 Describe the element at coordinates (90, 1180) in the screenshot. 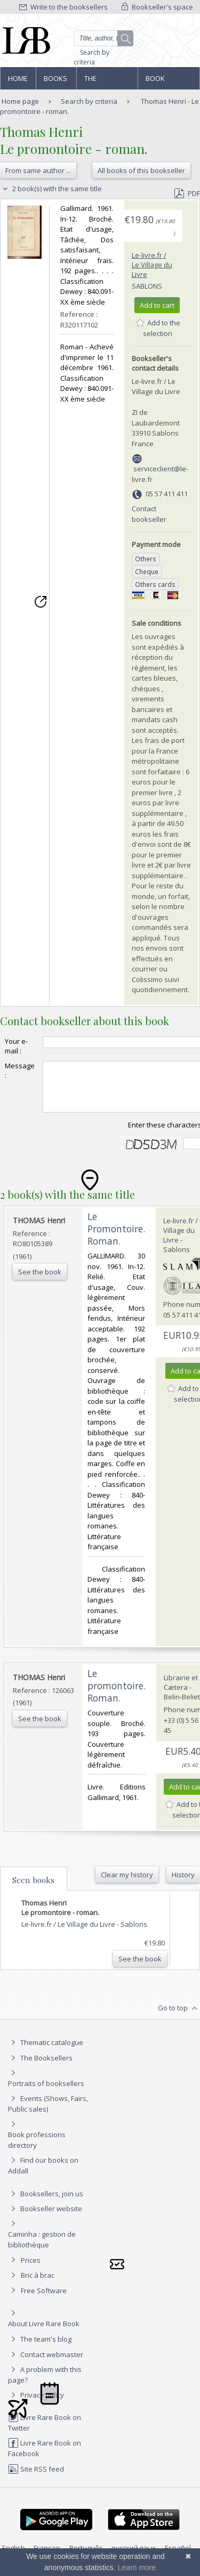

I see `remove a saved location` at that location.